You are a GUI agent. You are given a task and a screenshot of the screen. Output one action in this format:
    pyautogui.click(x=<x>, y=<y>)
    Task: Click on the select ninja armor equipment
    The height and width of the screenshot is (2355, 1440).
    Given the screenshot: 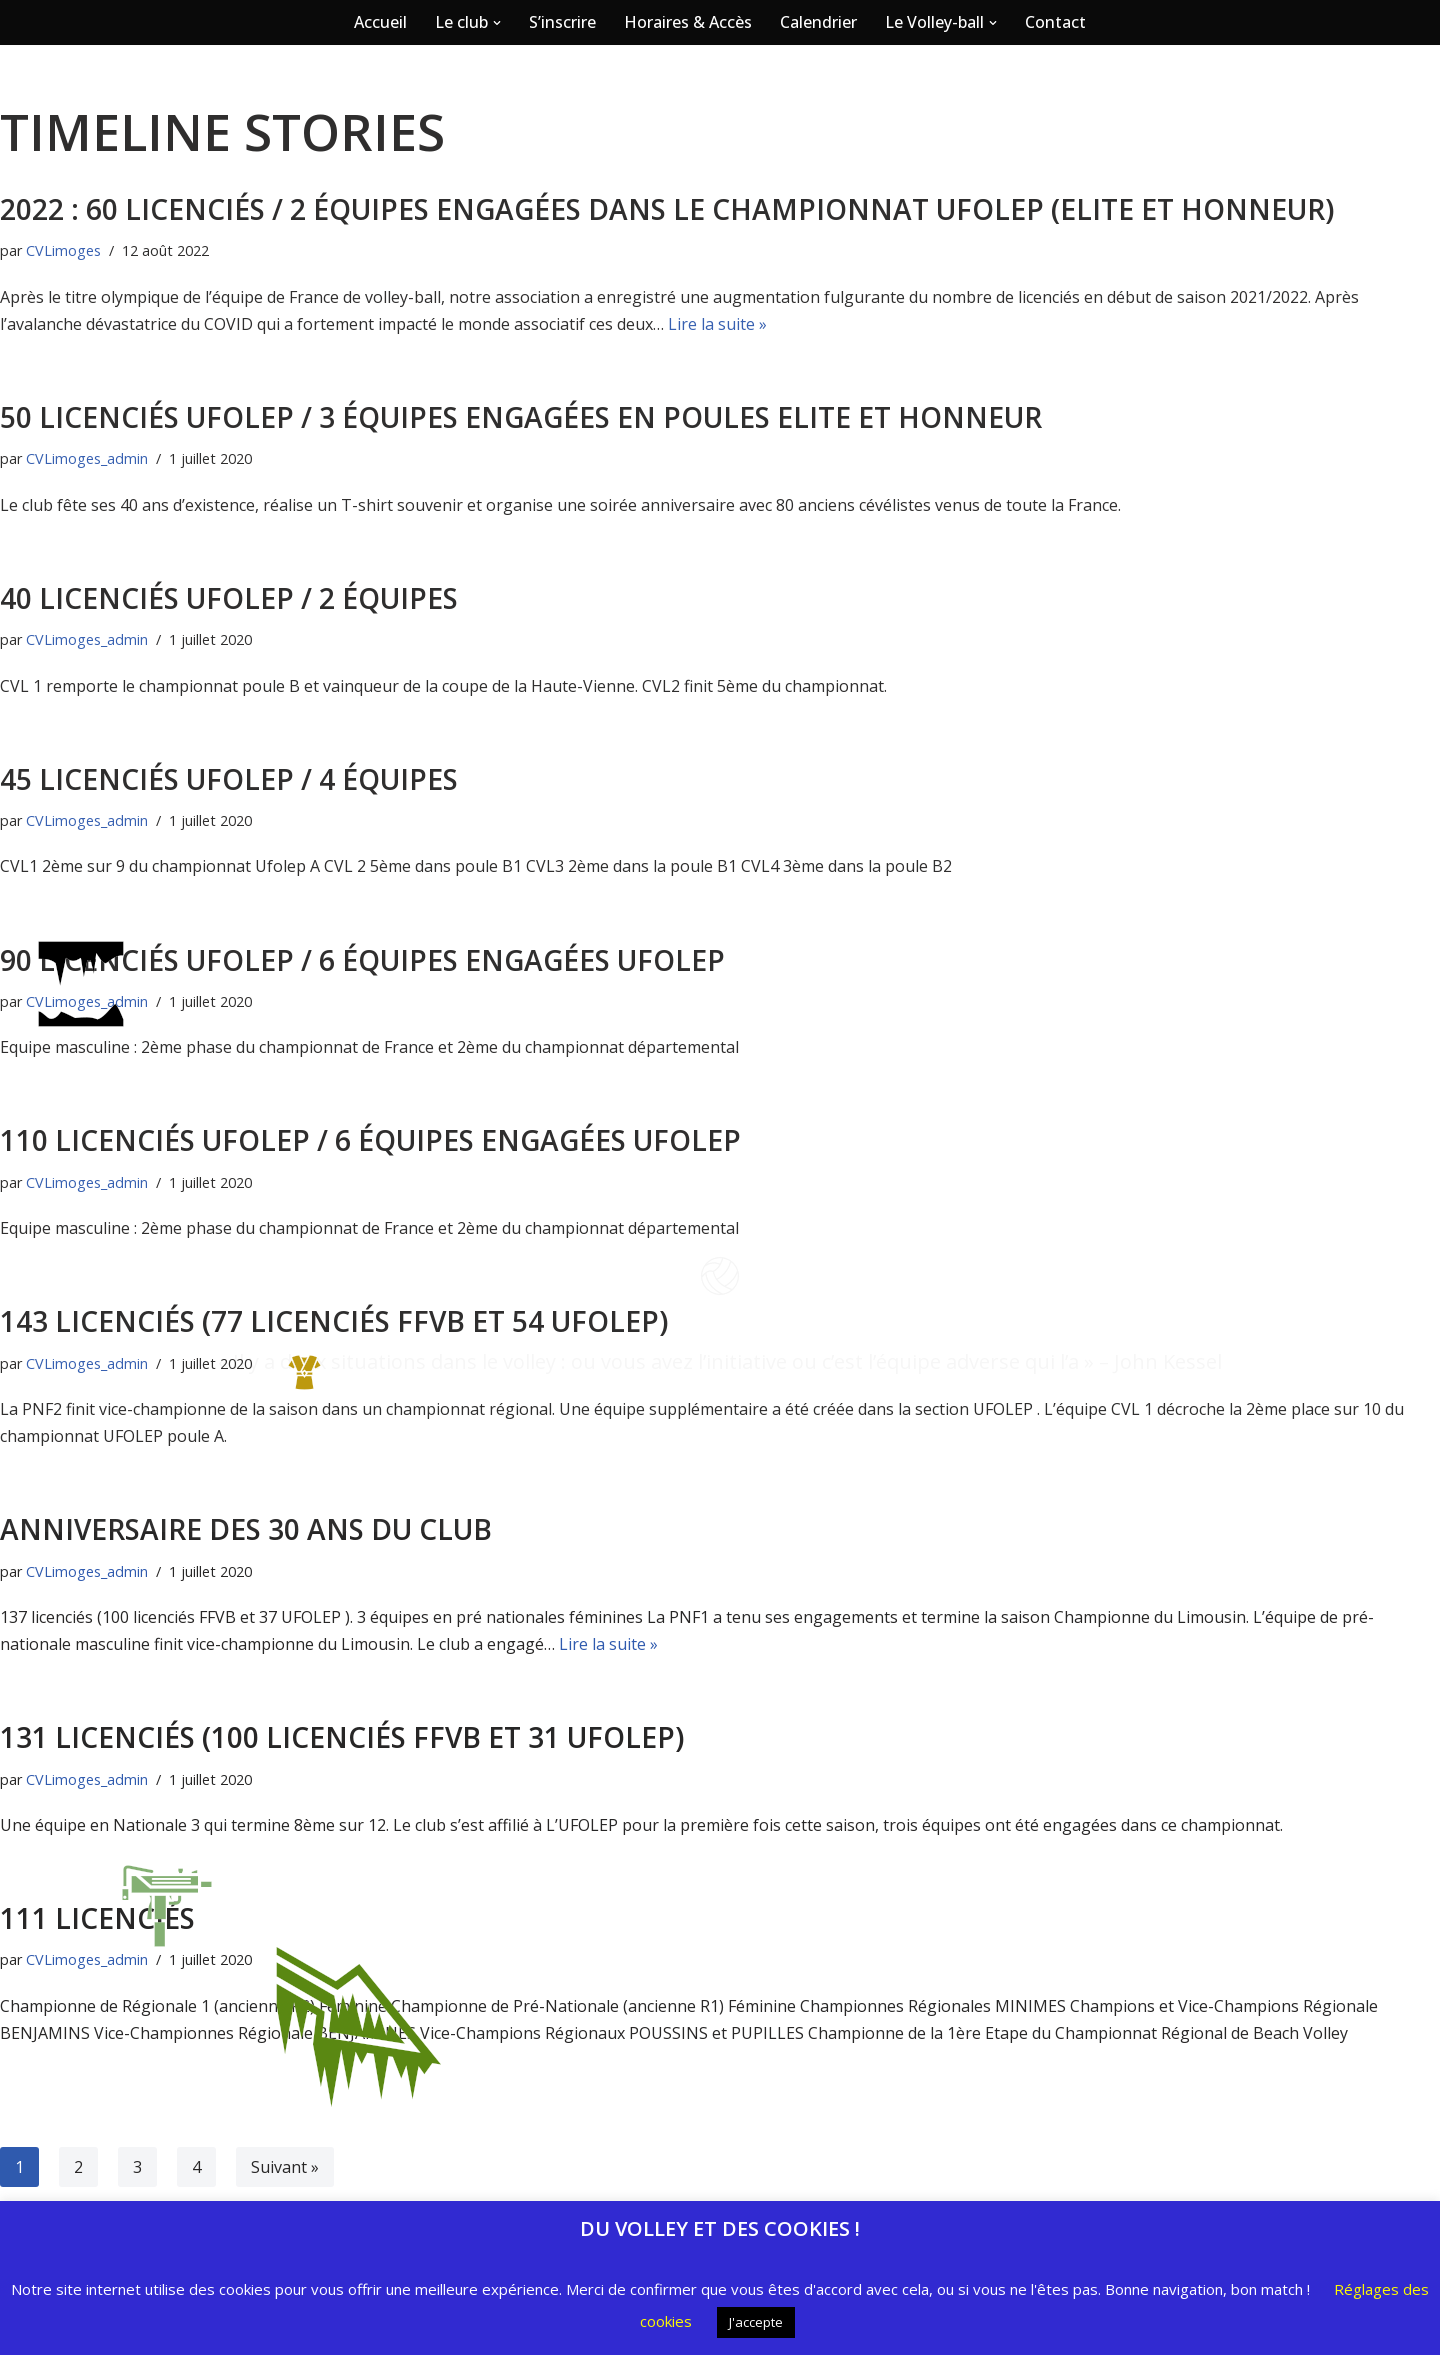 What is the action you would take?
    pyautogui.click(x=304, y=1372)
    